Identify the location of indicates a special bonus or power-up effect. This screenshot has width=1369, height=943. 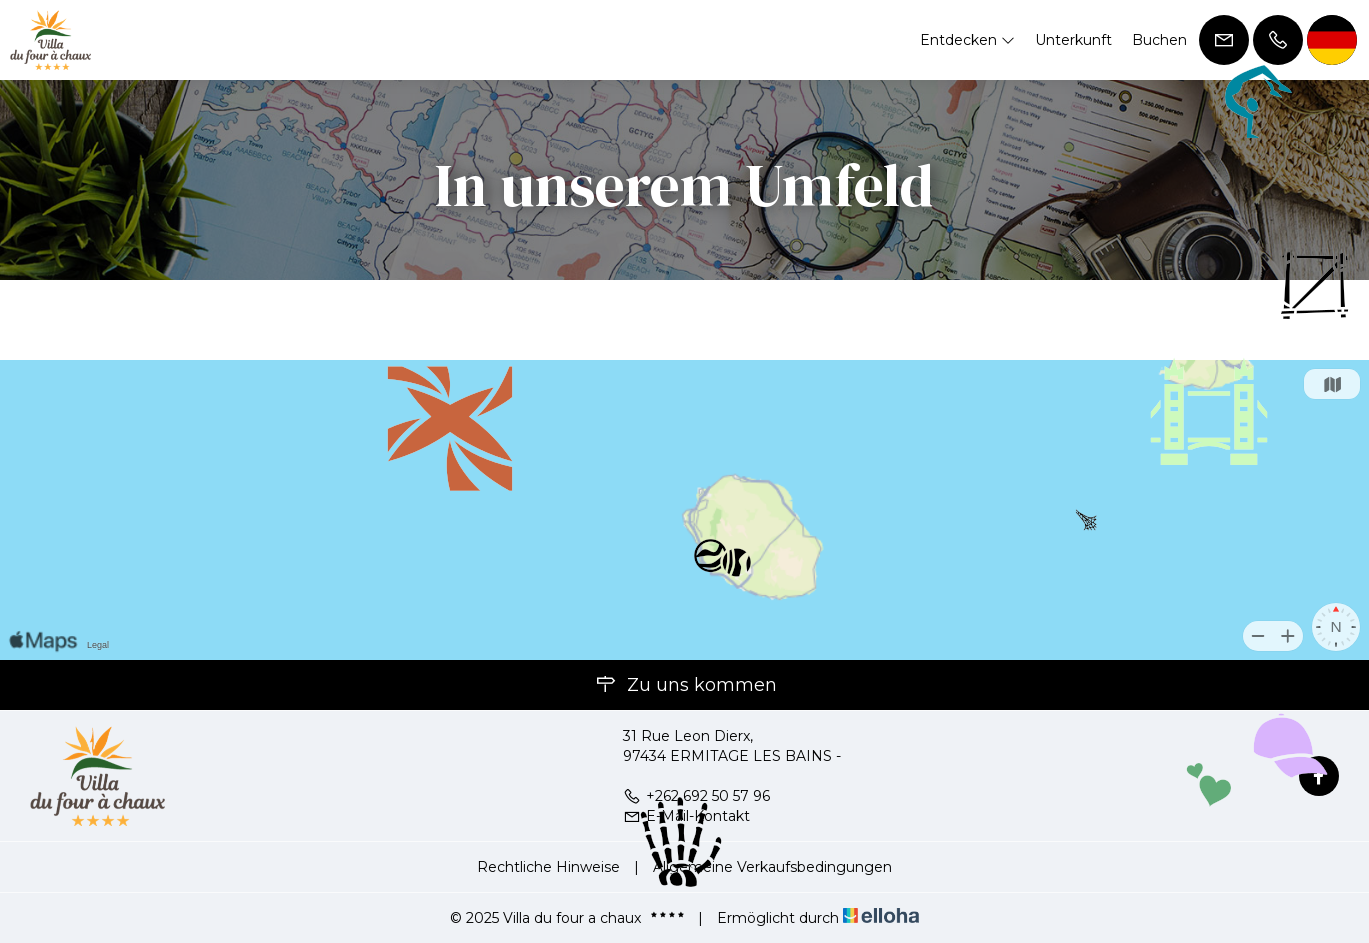
(450, 428).